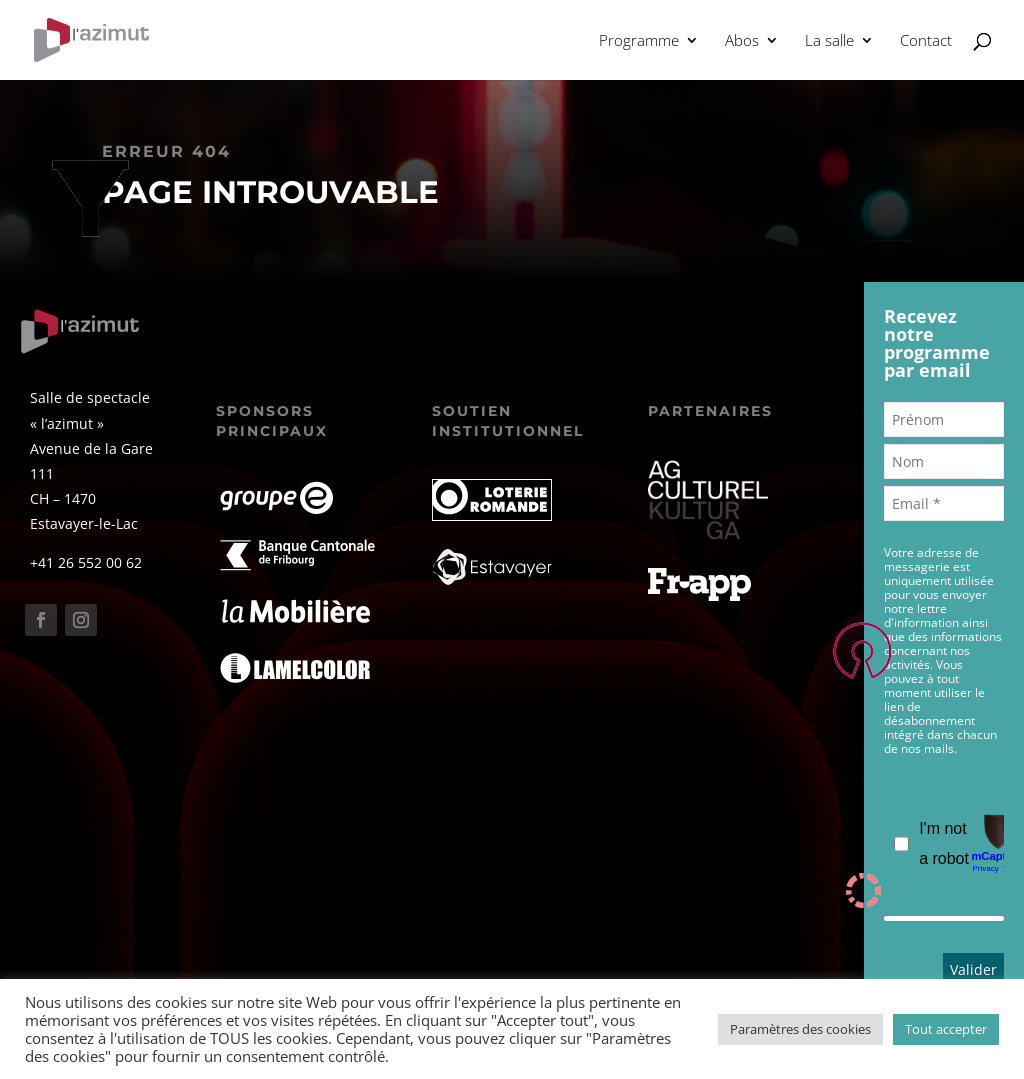 This screenshot has height=1079, width=1024. Describe the element at coordinates (90, 194) in the screenshot. I see `filter list or search results` at that location.